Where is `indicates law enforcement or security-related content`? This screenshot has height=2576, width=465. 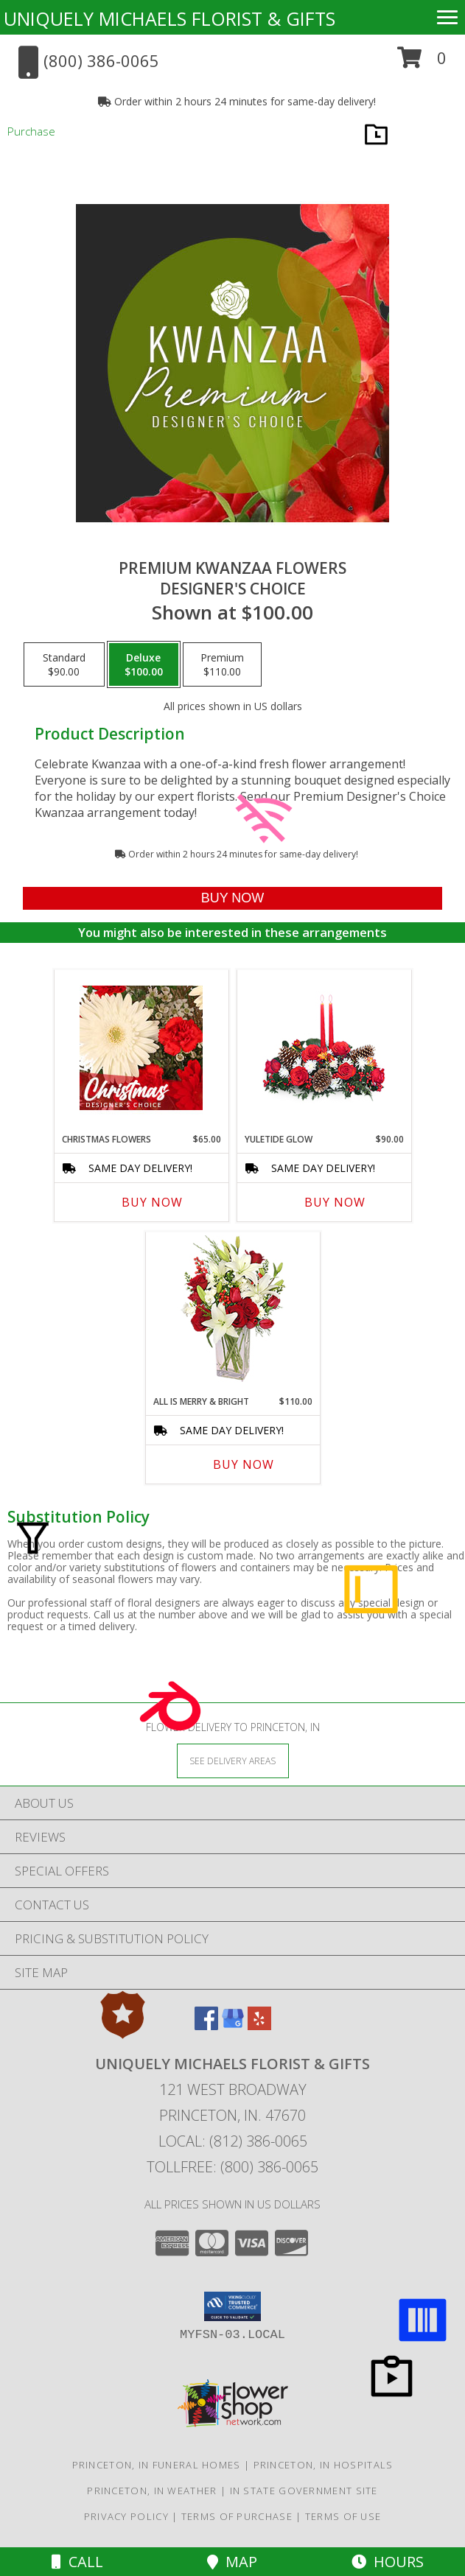 indicates law enforcement or security-related content is located at coordinates (122, 2014).